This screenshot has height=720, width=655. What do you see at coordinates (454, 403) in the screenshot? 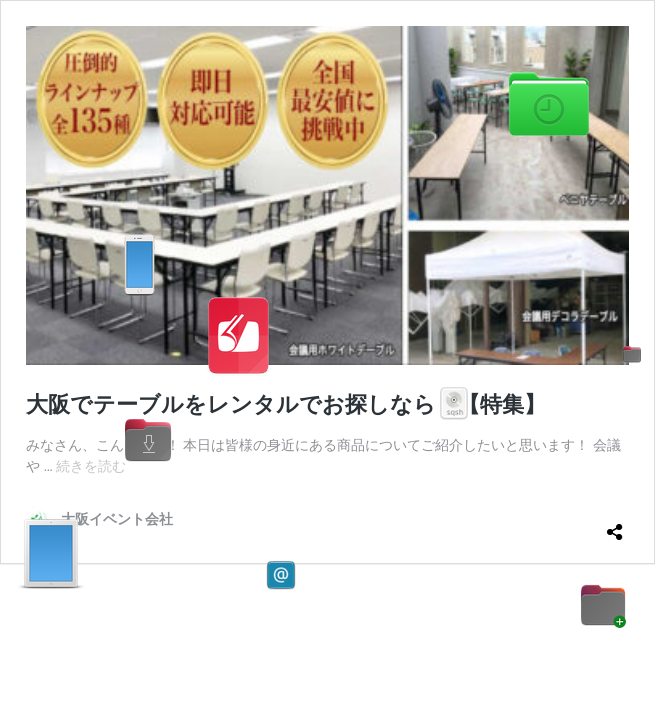
I see `a squashfs compressed filesystem image file` at bounding box center [454, 403].